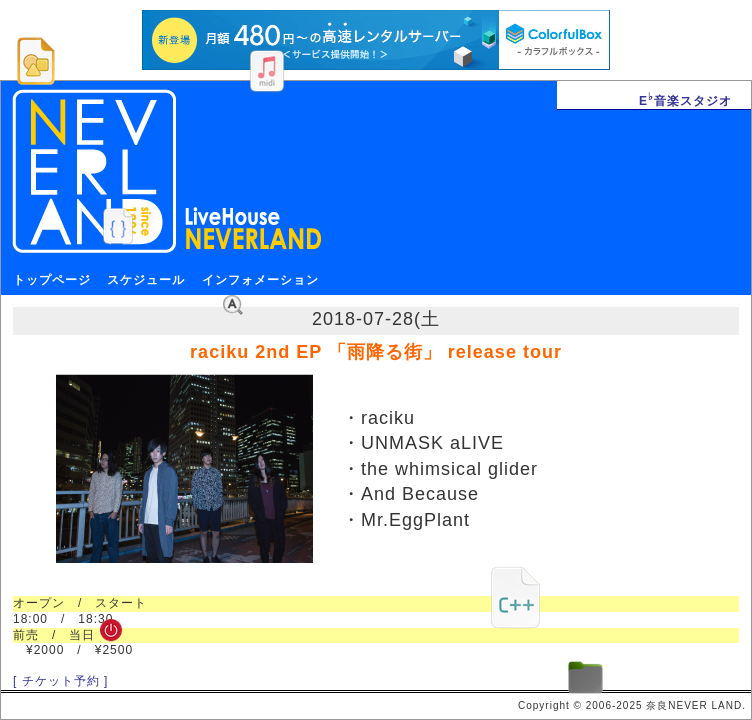 This screenshot has height=720, width=752. Describe the element at coordinates (111, 630) in the screenshot. I see `shut down or power off the system` at that location.